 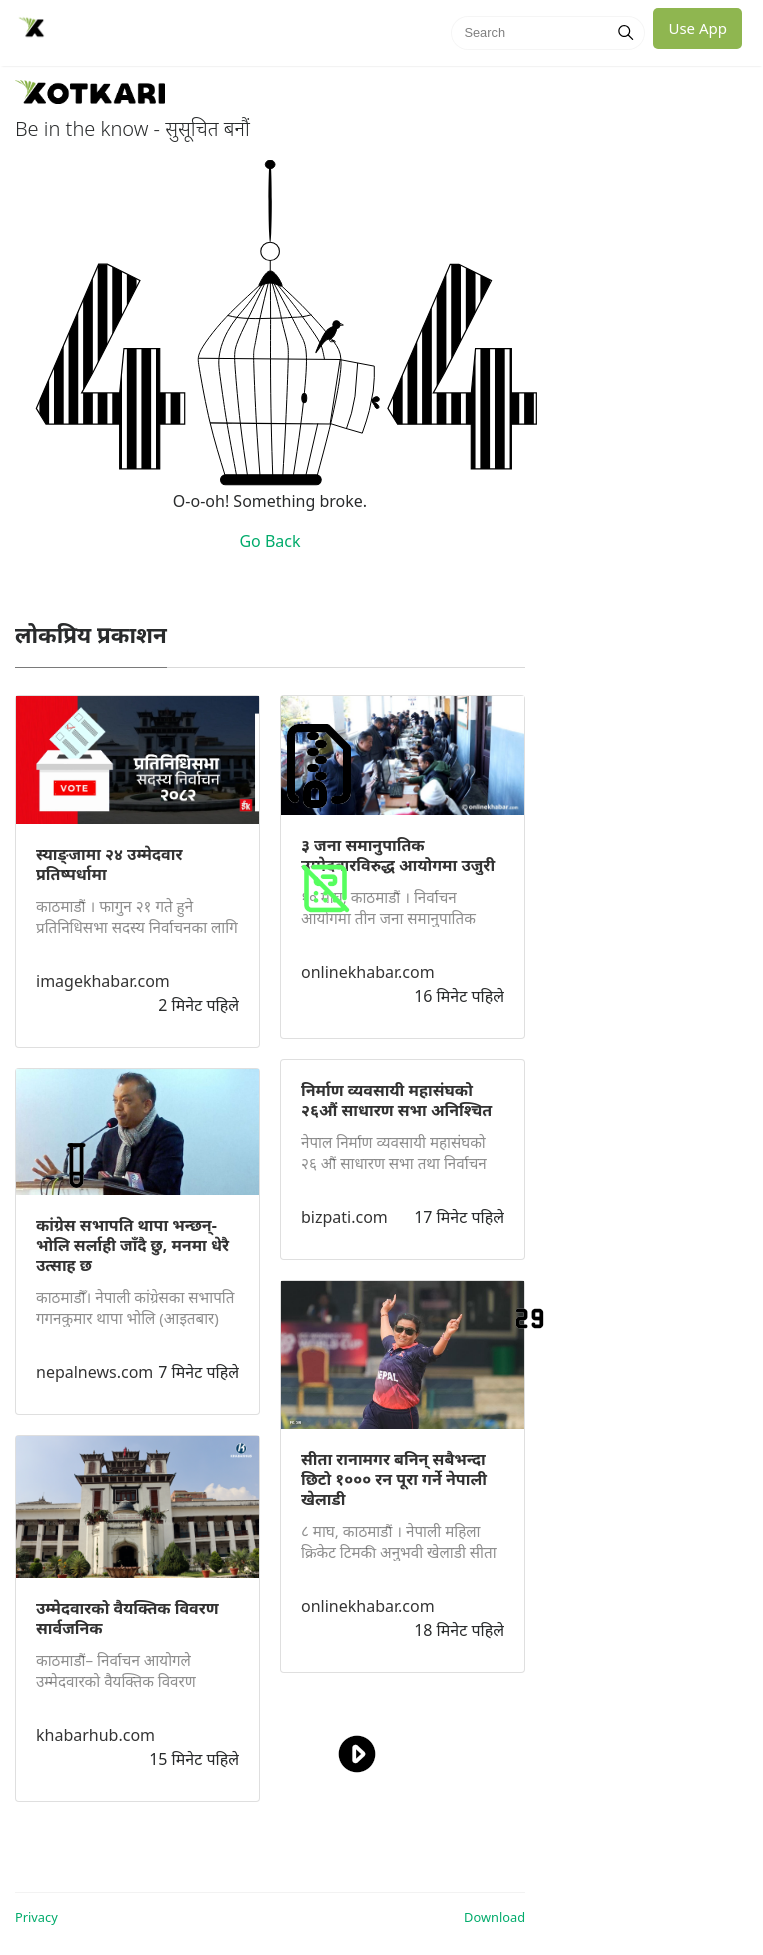 What do you see at coordinates (529, 1318) in the screenshot?
I see `indicates day 29 on a calendar or date picker` at bounding box center [529, 1318].